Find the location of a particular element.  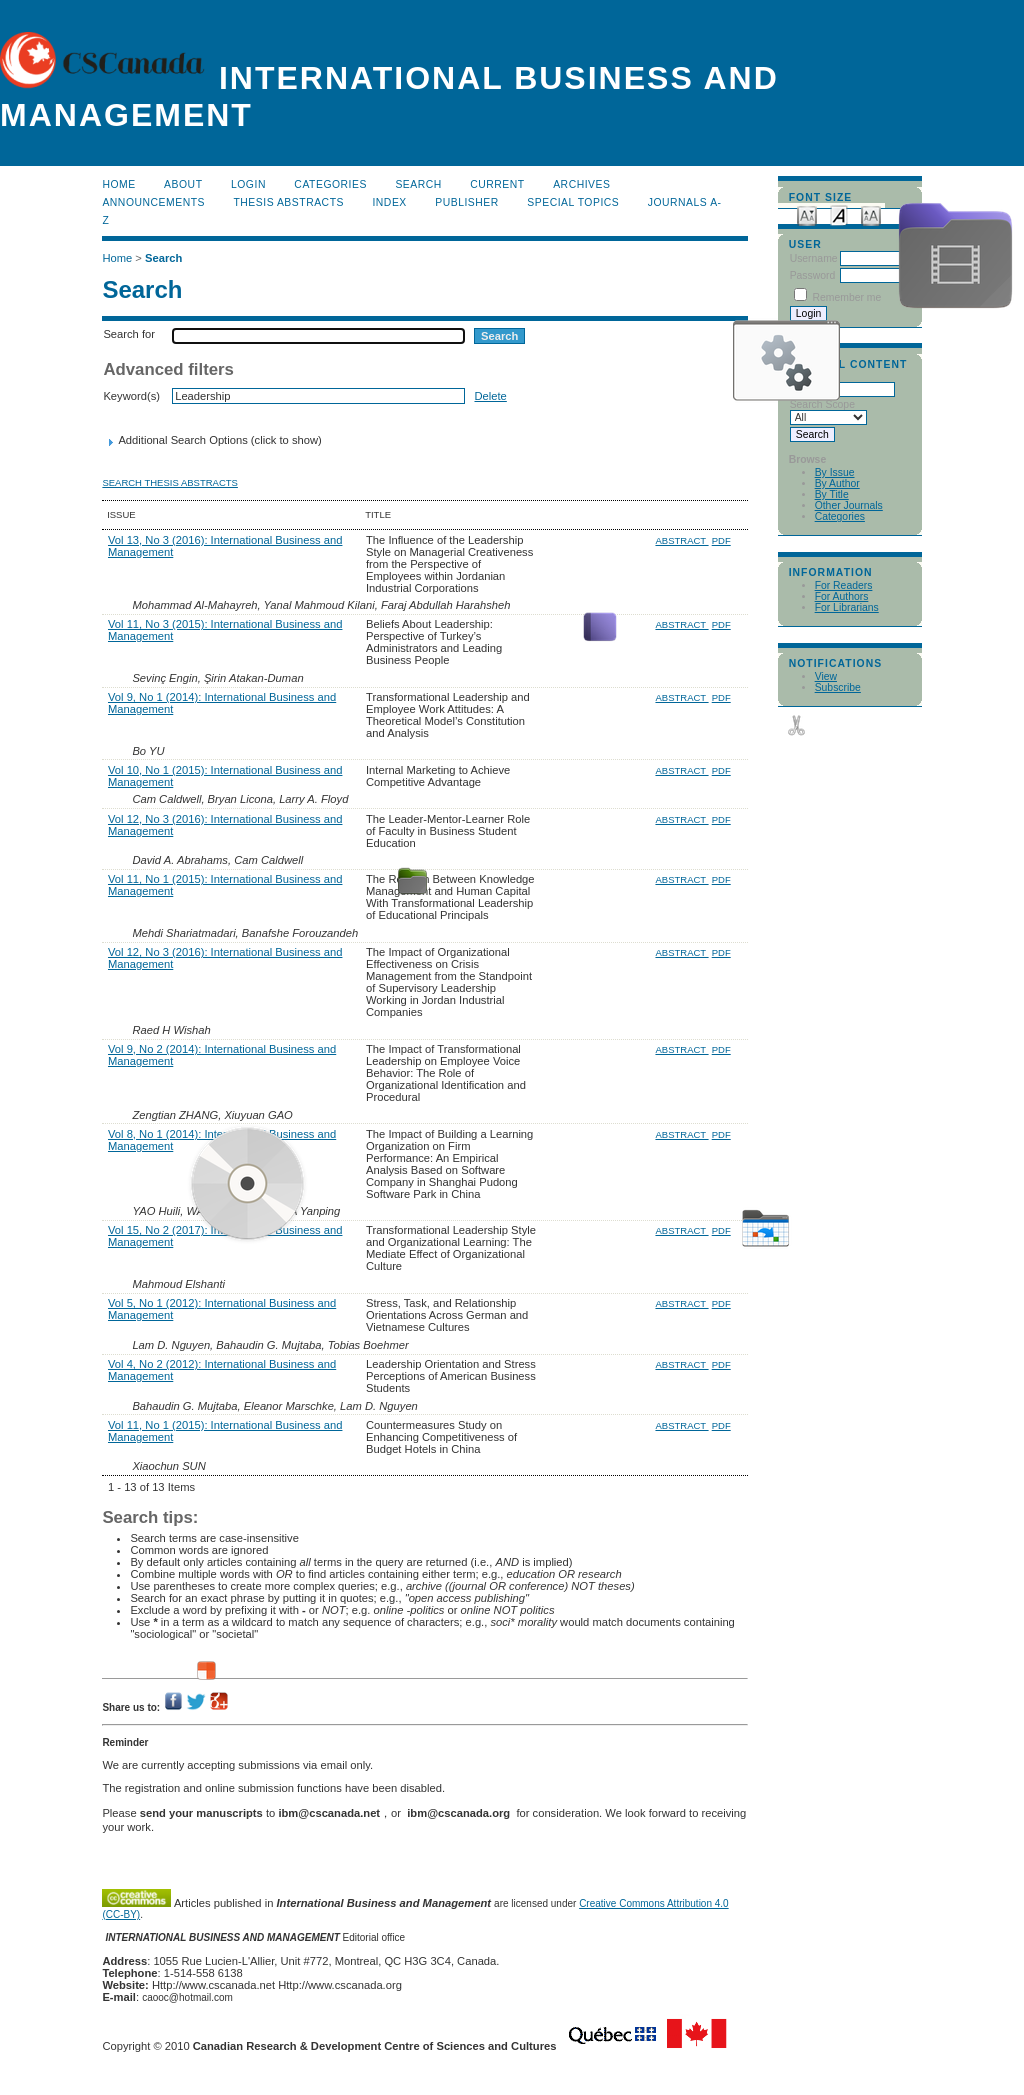

access desktop folder is located at coordinates (600, 626).